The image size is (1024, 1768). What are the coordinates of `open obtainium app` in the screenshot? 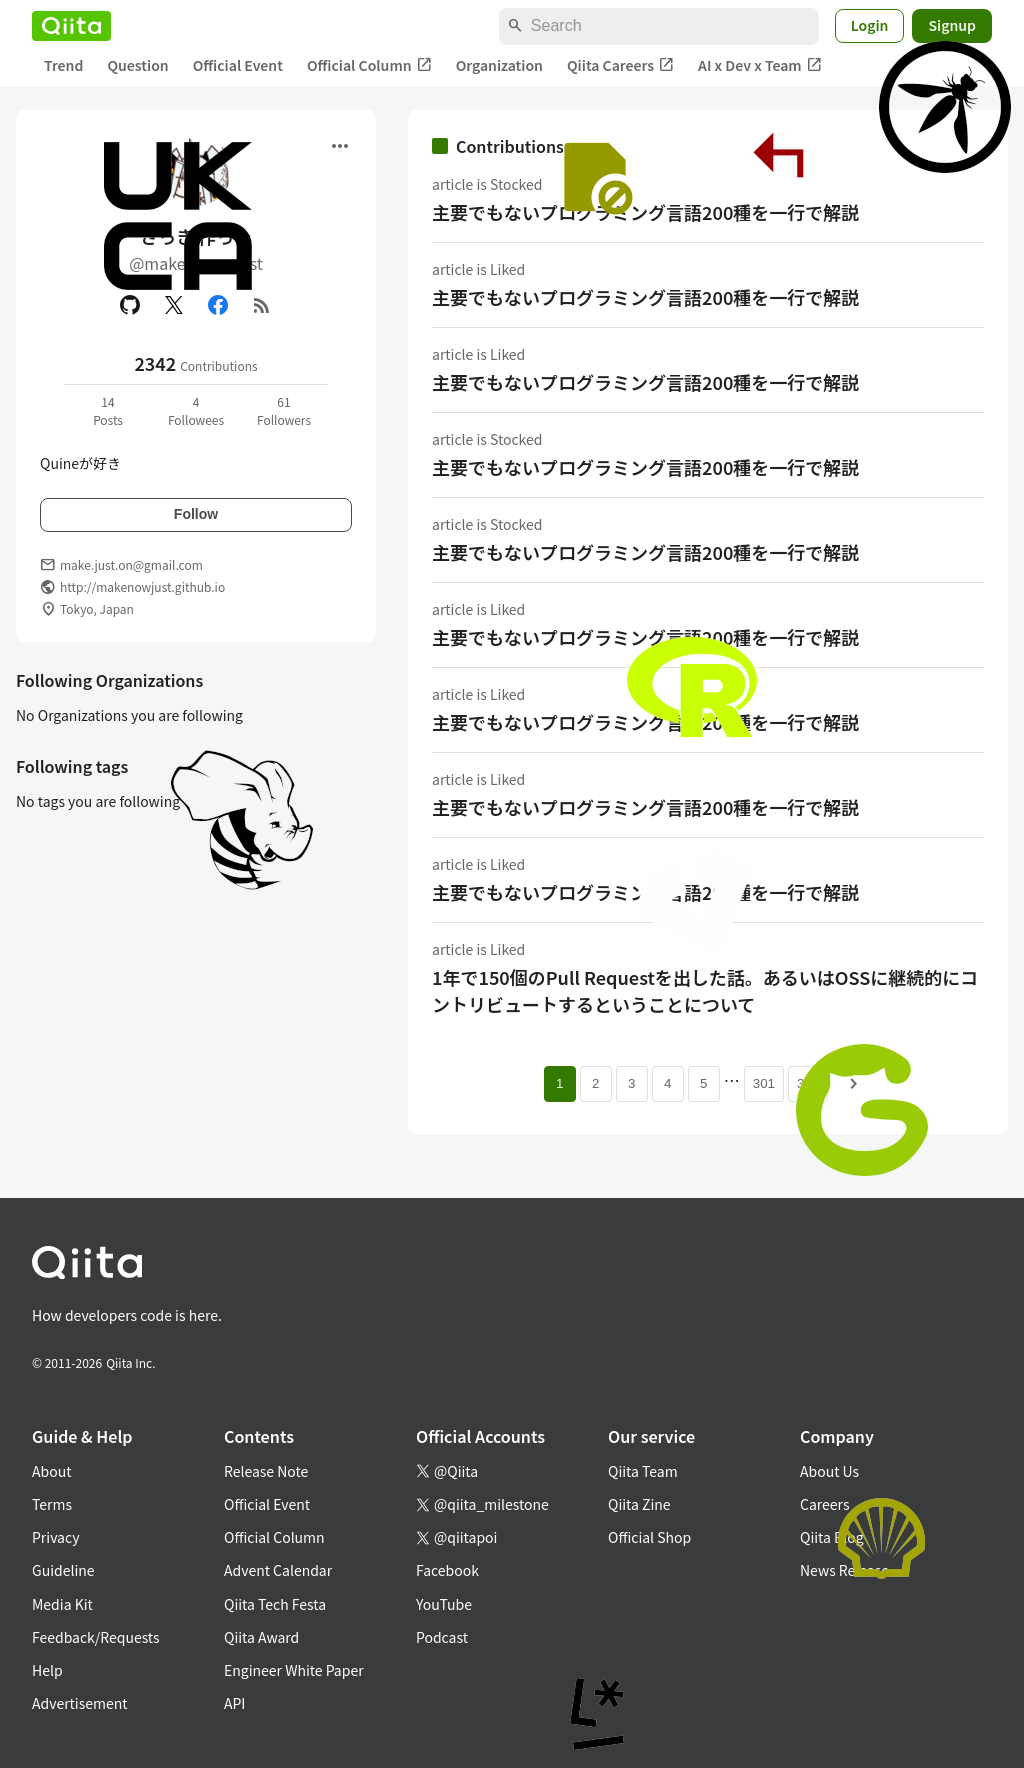 It's located at (693, 903).